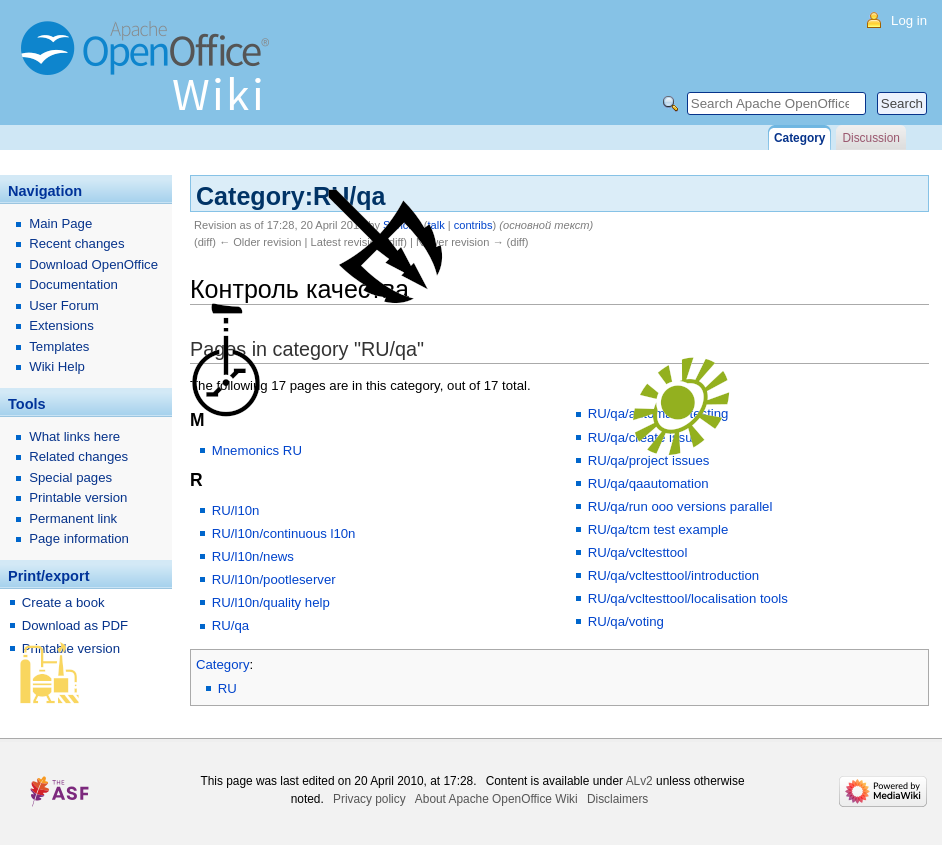 Image resolution: width=942 pixels, height=845 pixels. What do you see at coordinates (386, 246) in the screenshot?
I see `select harpoon or trident weapon` at bounding box center [386, 246].